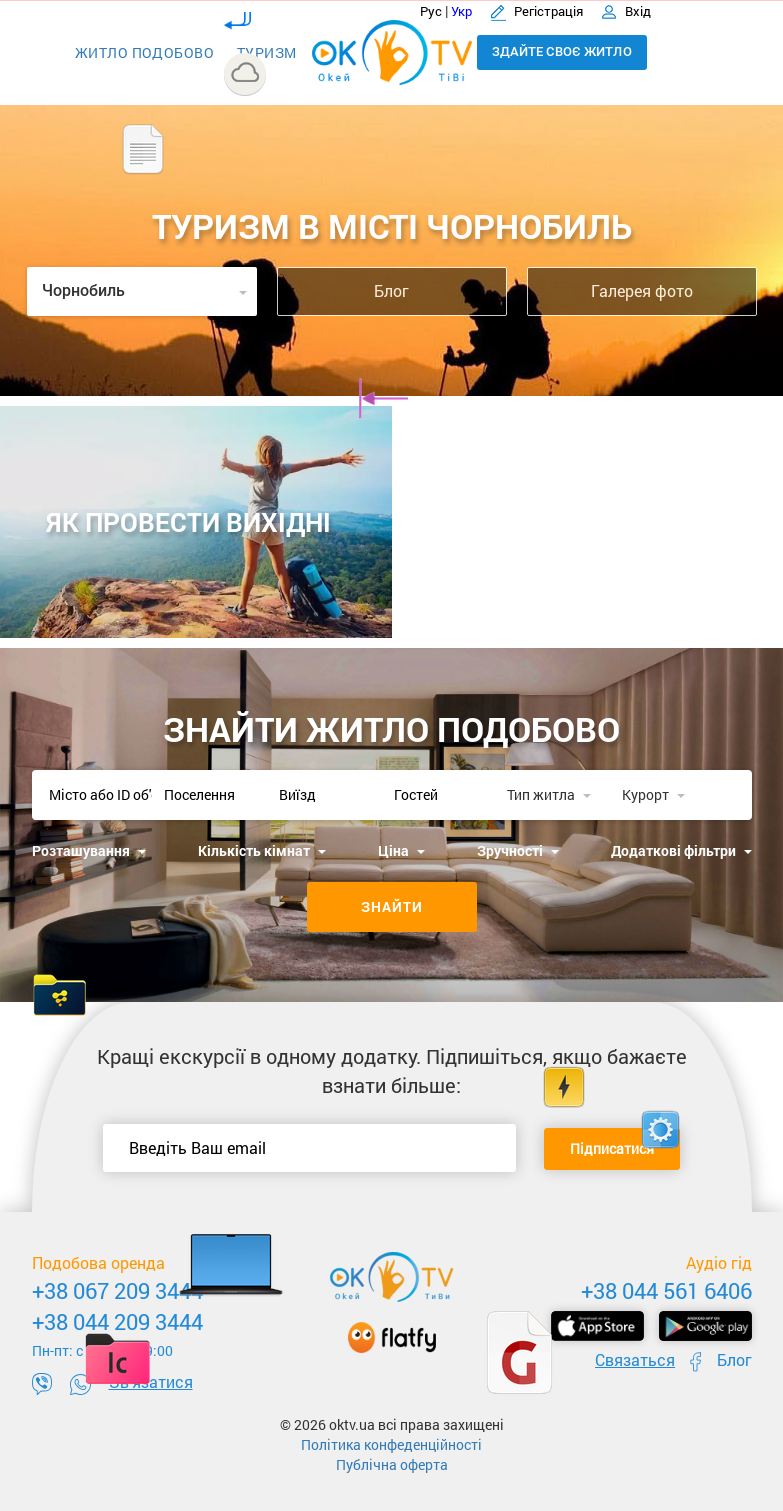 Image resolution: width=783 pixels, height=1511 pixels. Describe the element at coordinates (237, 19) in the screenshot. I see `reply to all recipients of an email` at that location.